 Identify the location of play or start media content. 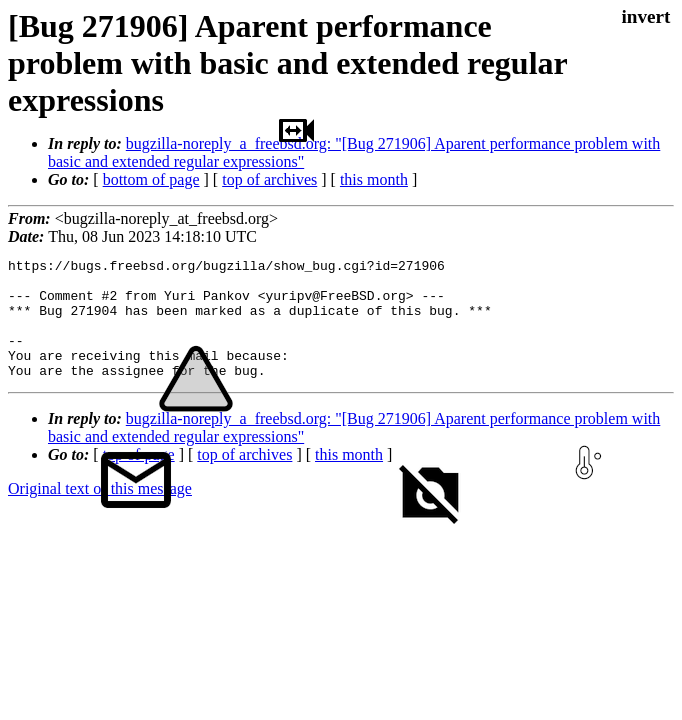
(196, 380).